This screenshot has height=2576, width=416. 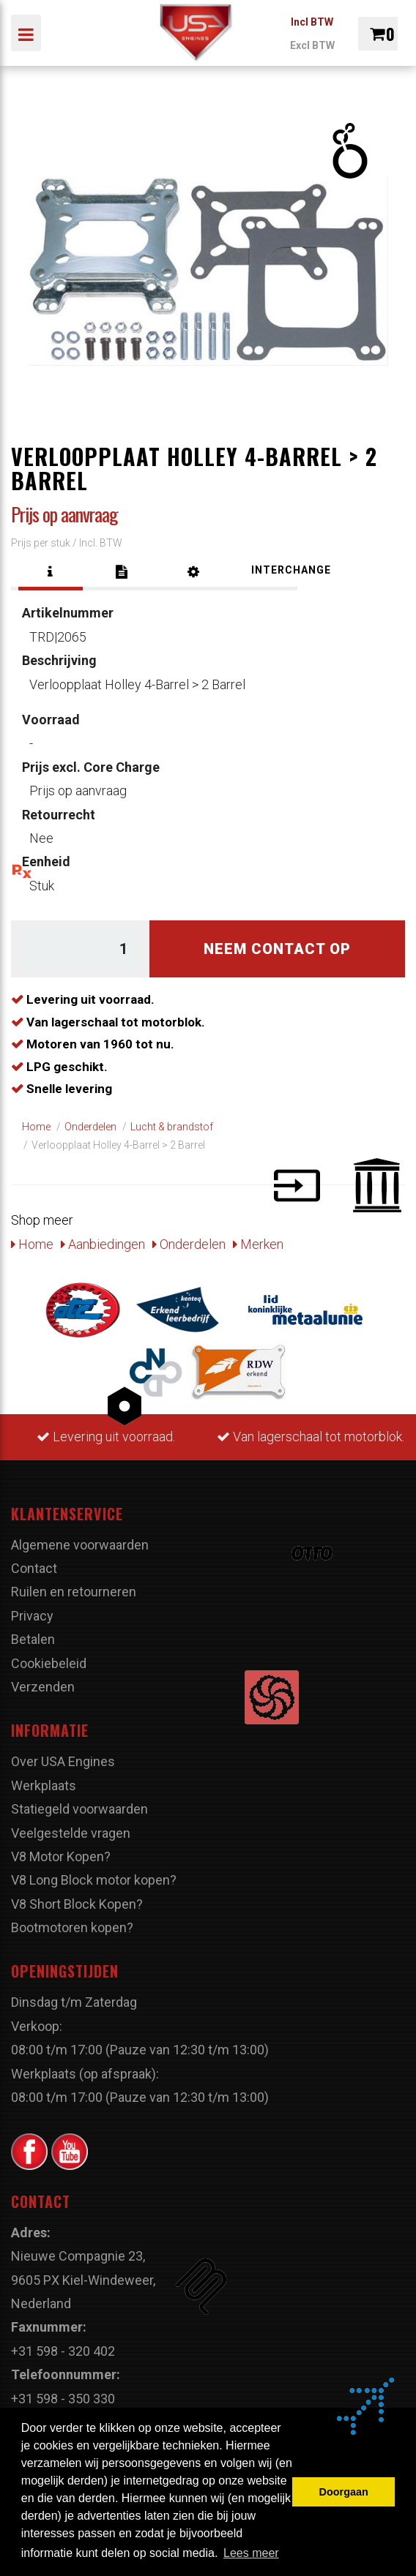 I want to click on open the Indigo app, so click(x=365, y=2406).